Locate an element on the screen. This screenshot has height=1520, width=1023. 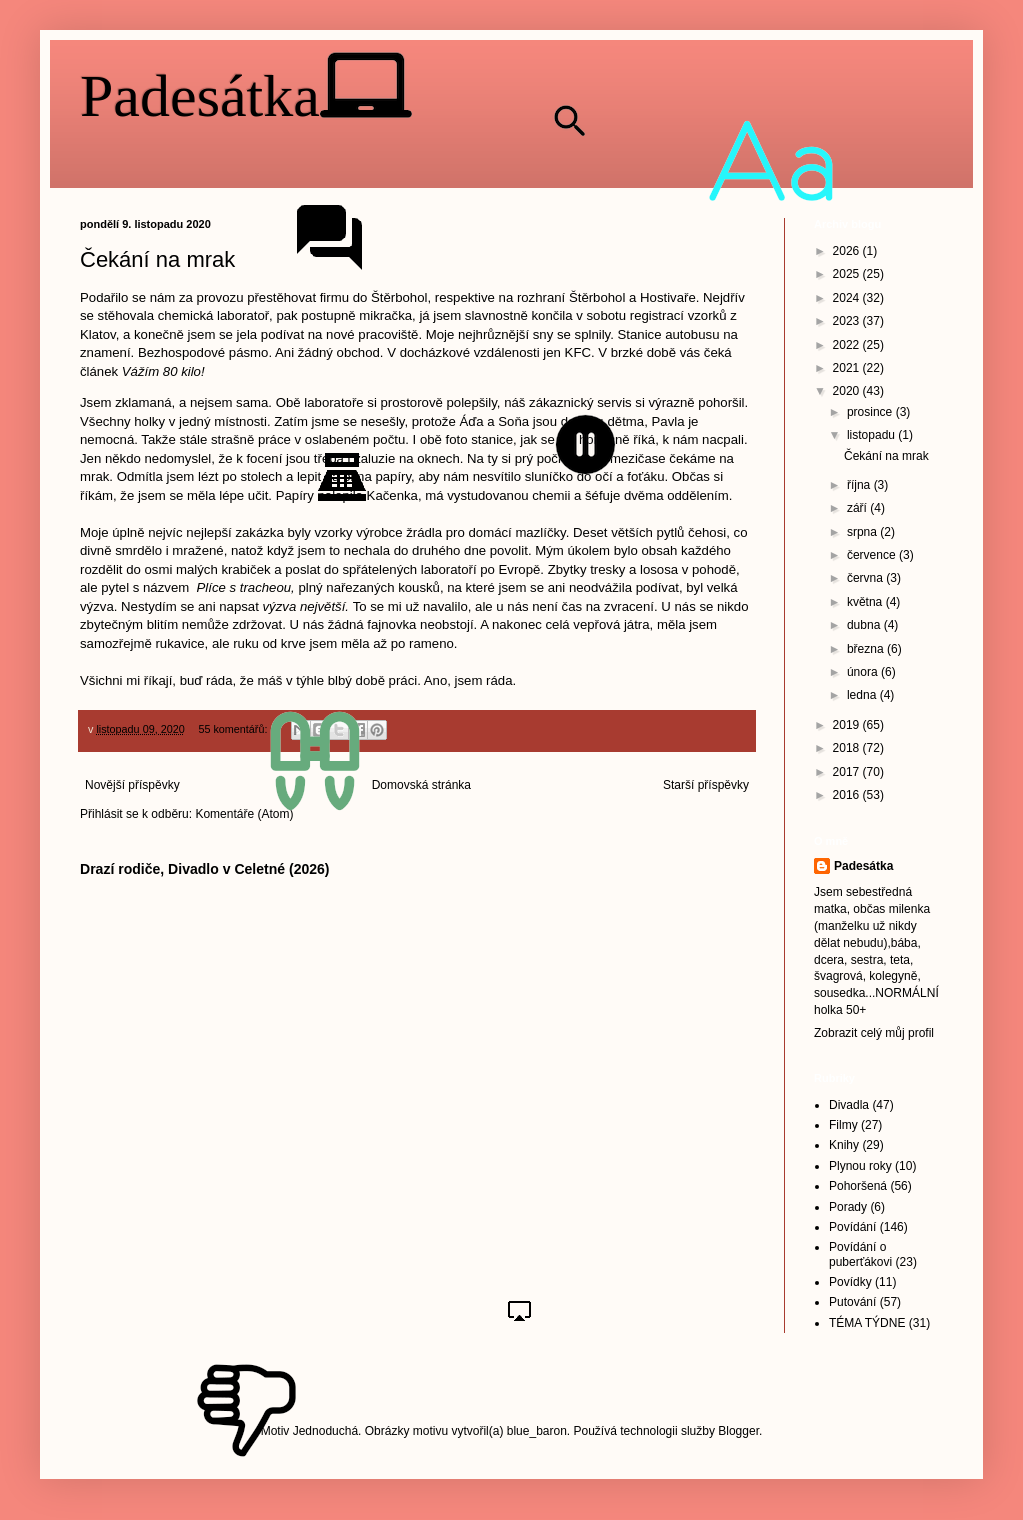
access jetpack or boost feature is located at coordinates (315, 761).